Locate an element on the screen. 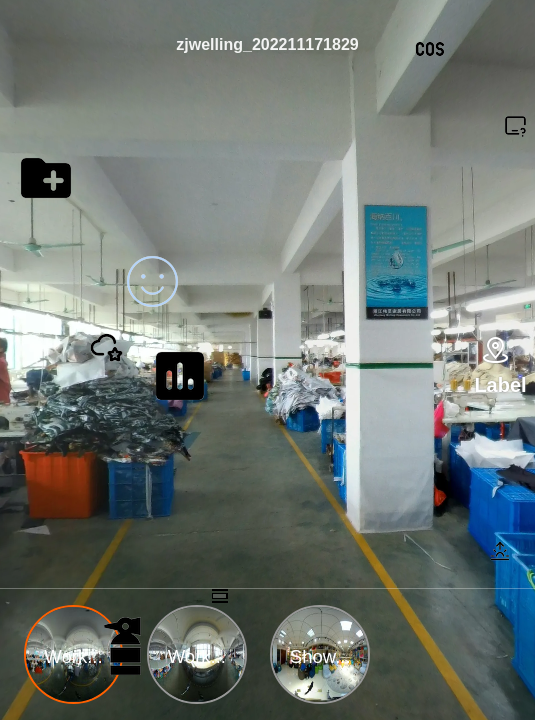 The width and height of the screenshot is (535, 720). add an emoji or reaction is located at coordinates (152, 281).